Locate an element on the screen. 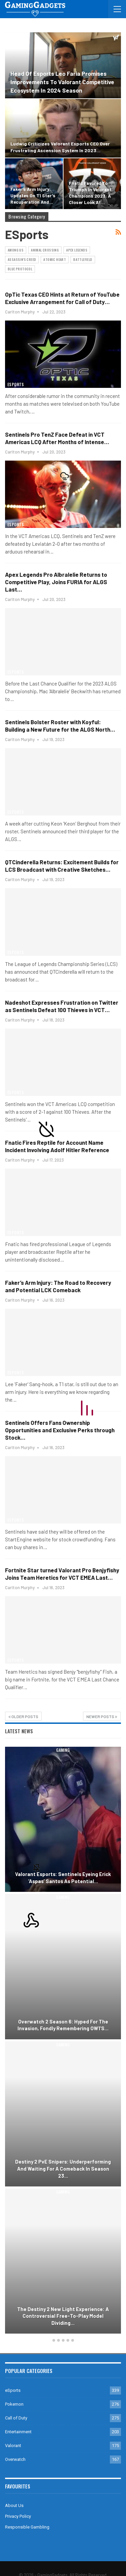  configure webhook integrations is located at coordinates (31, 1920).